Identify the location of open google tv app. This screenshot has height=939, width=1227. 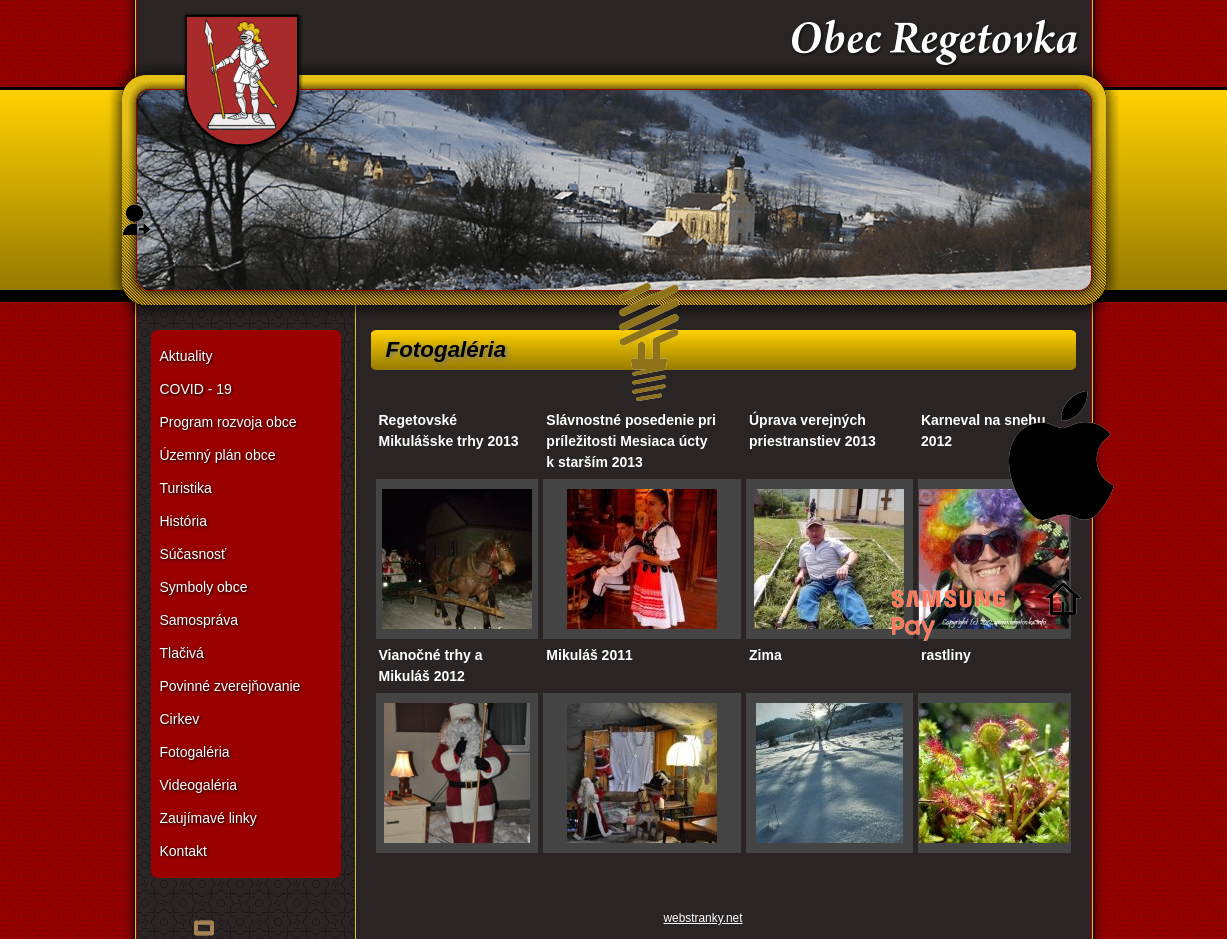
(204, 928).